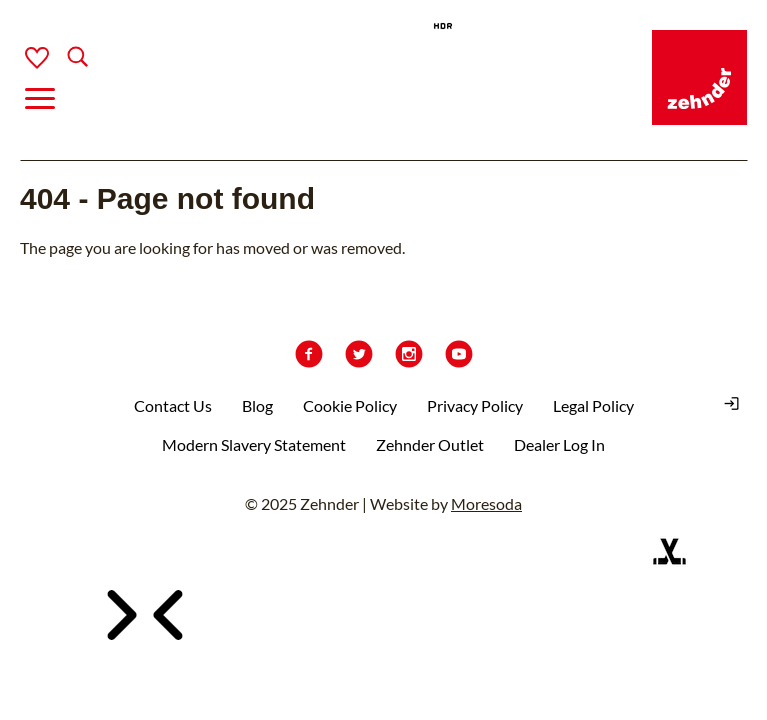 The height and width of the screenshot is (720, 767). Describe the element at coordinates (669, 551) in the screenshot. I see `view hockey sports content` at that location.